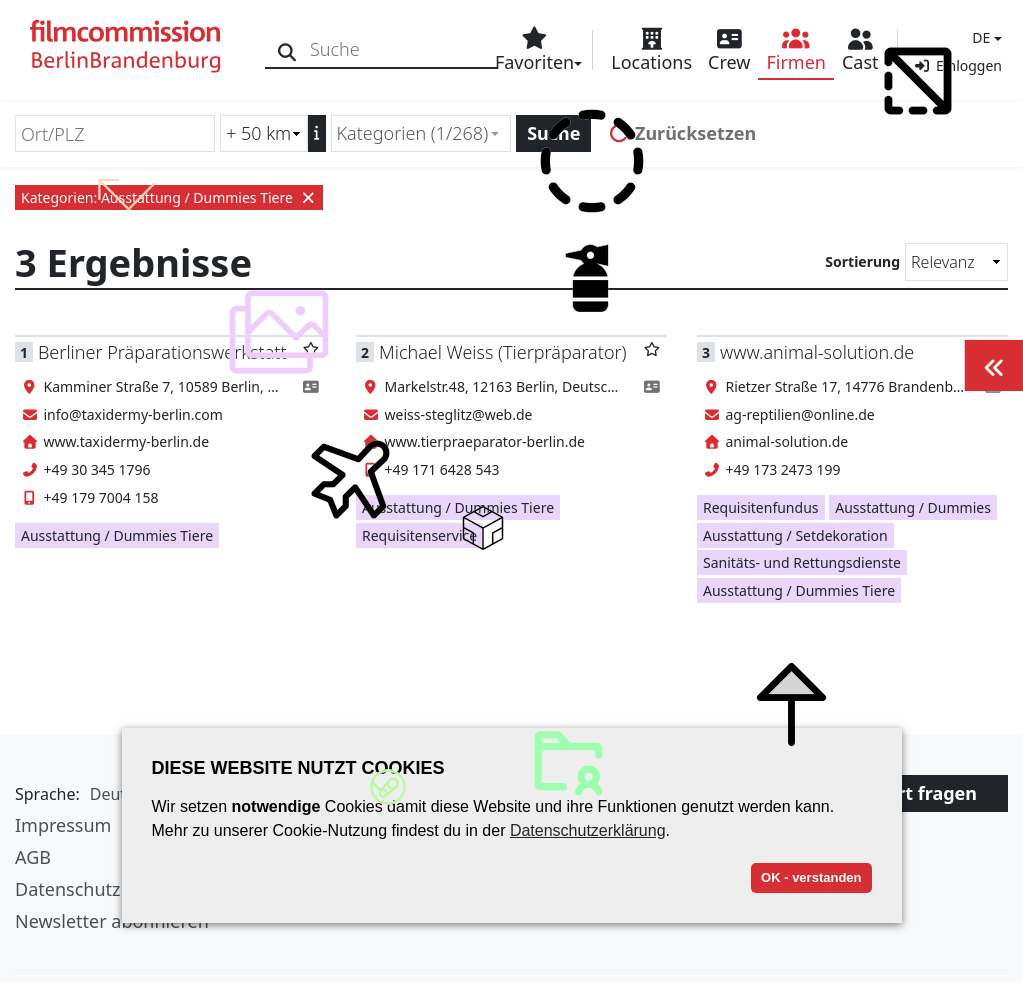 This screenshot has height=983, width=1023. What do you see at coordinates (791, 704) in the screenshot?
I see `scroll to top of page` at bounding box center [791, 704].